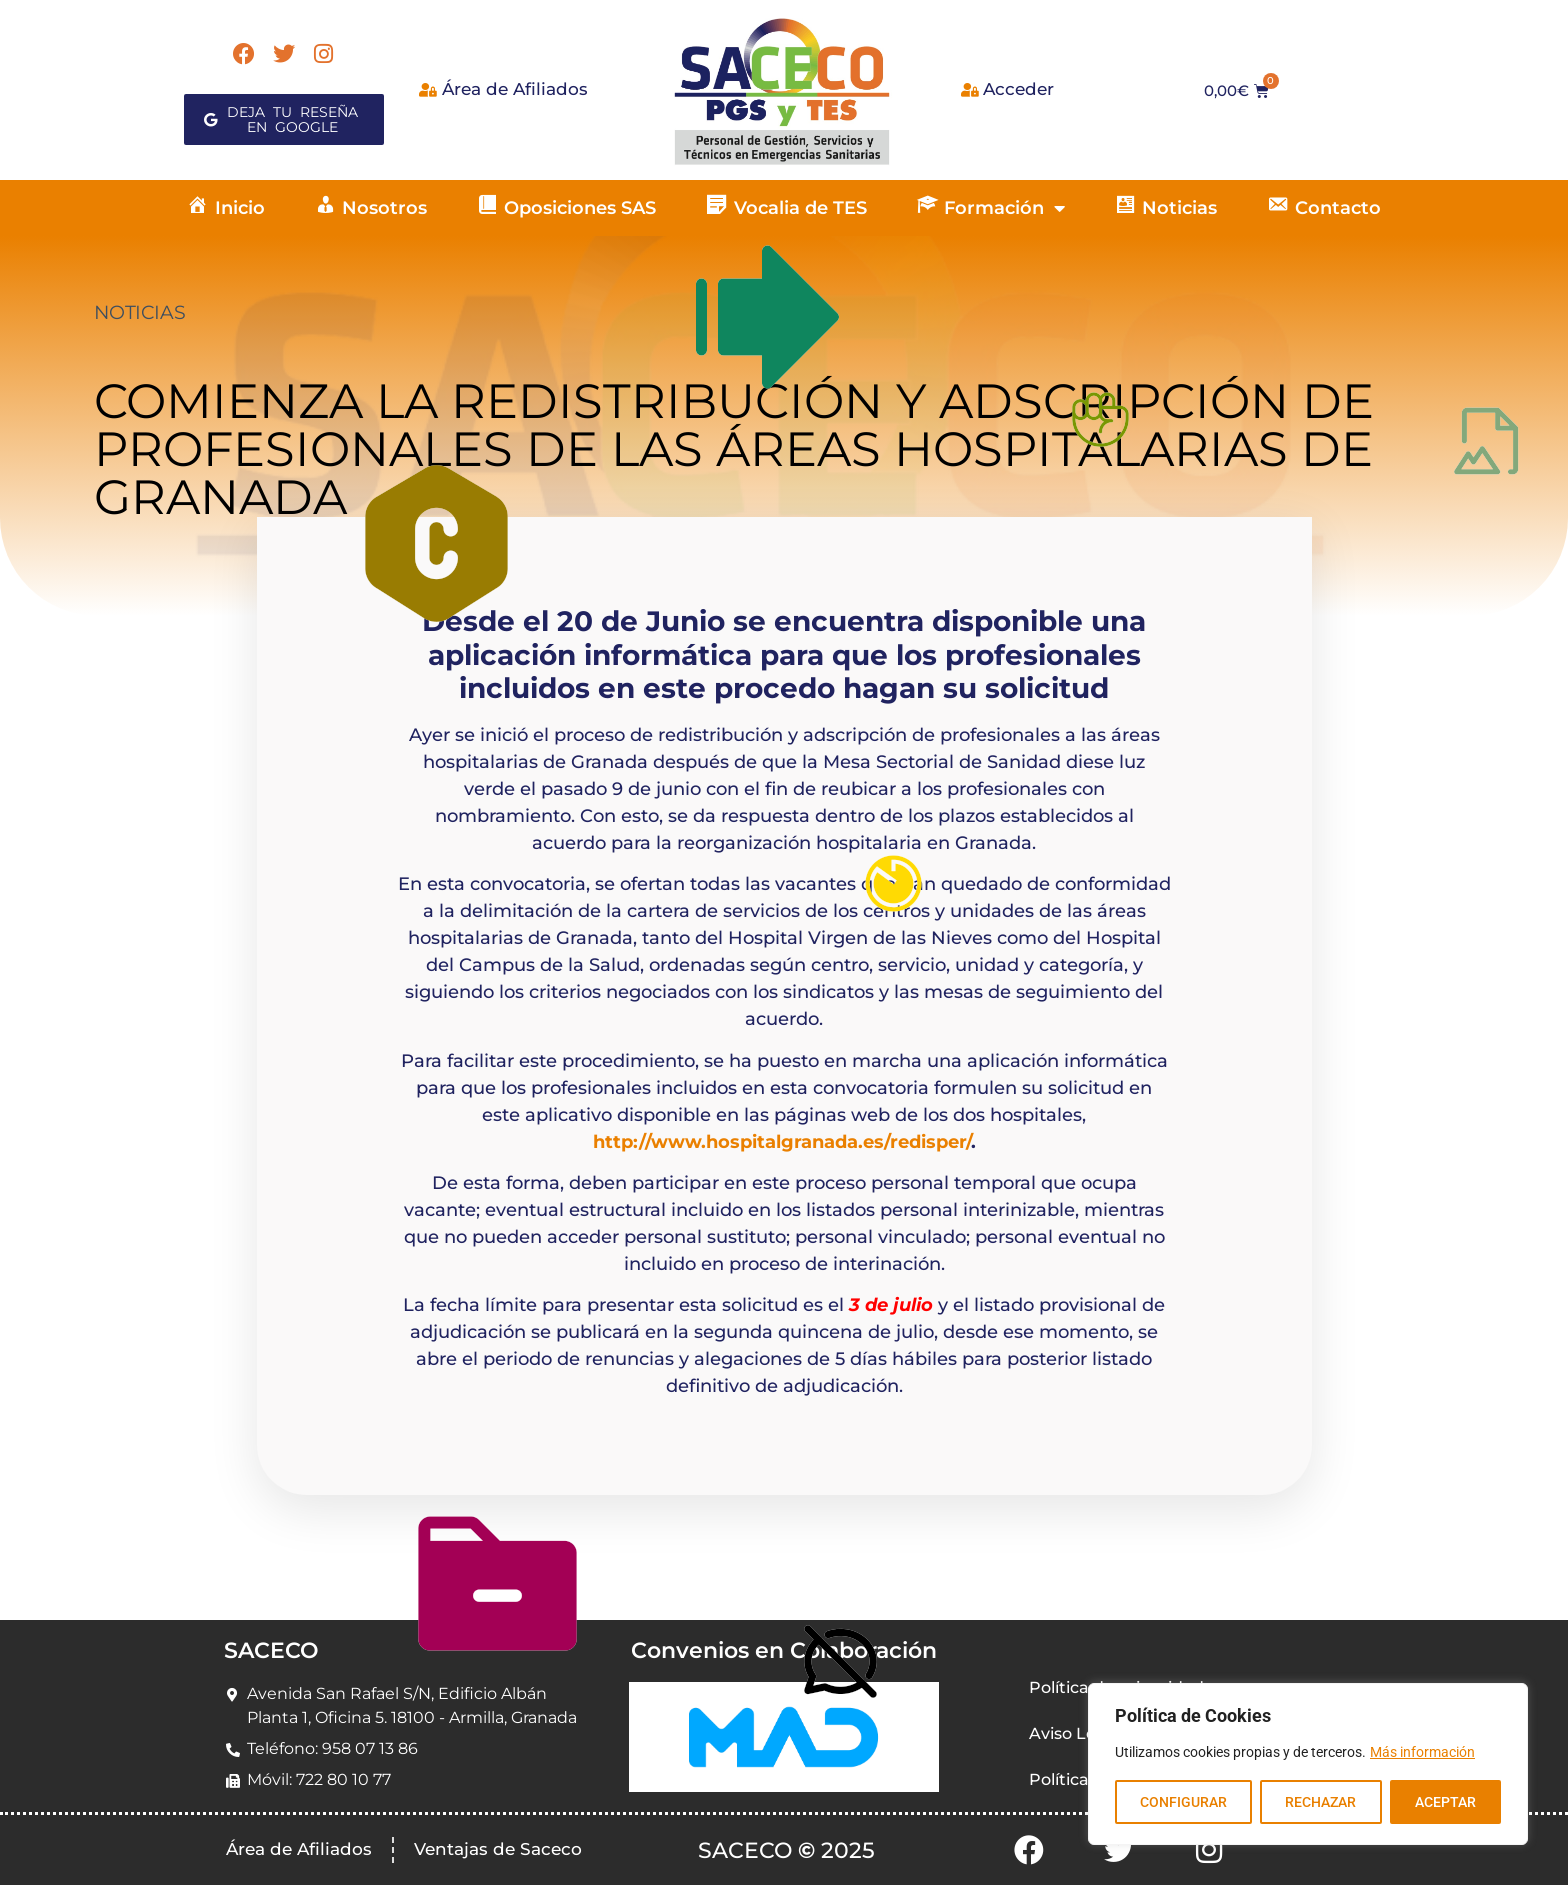 The width and height of the screenshot is (1568, 1885). Describe the element at coordinates (497, 1583) in the screenshot. I see `remove a file from this folder` at that location.